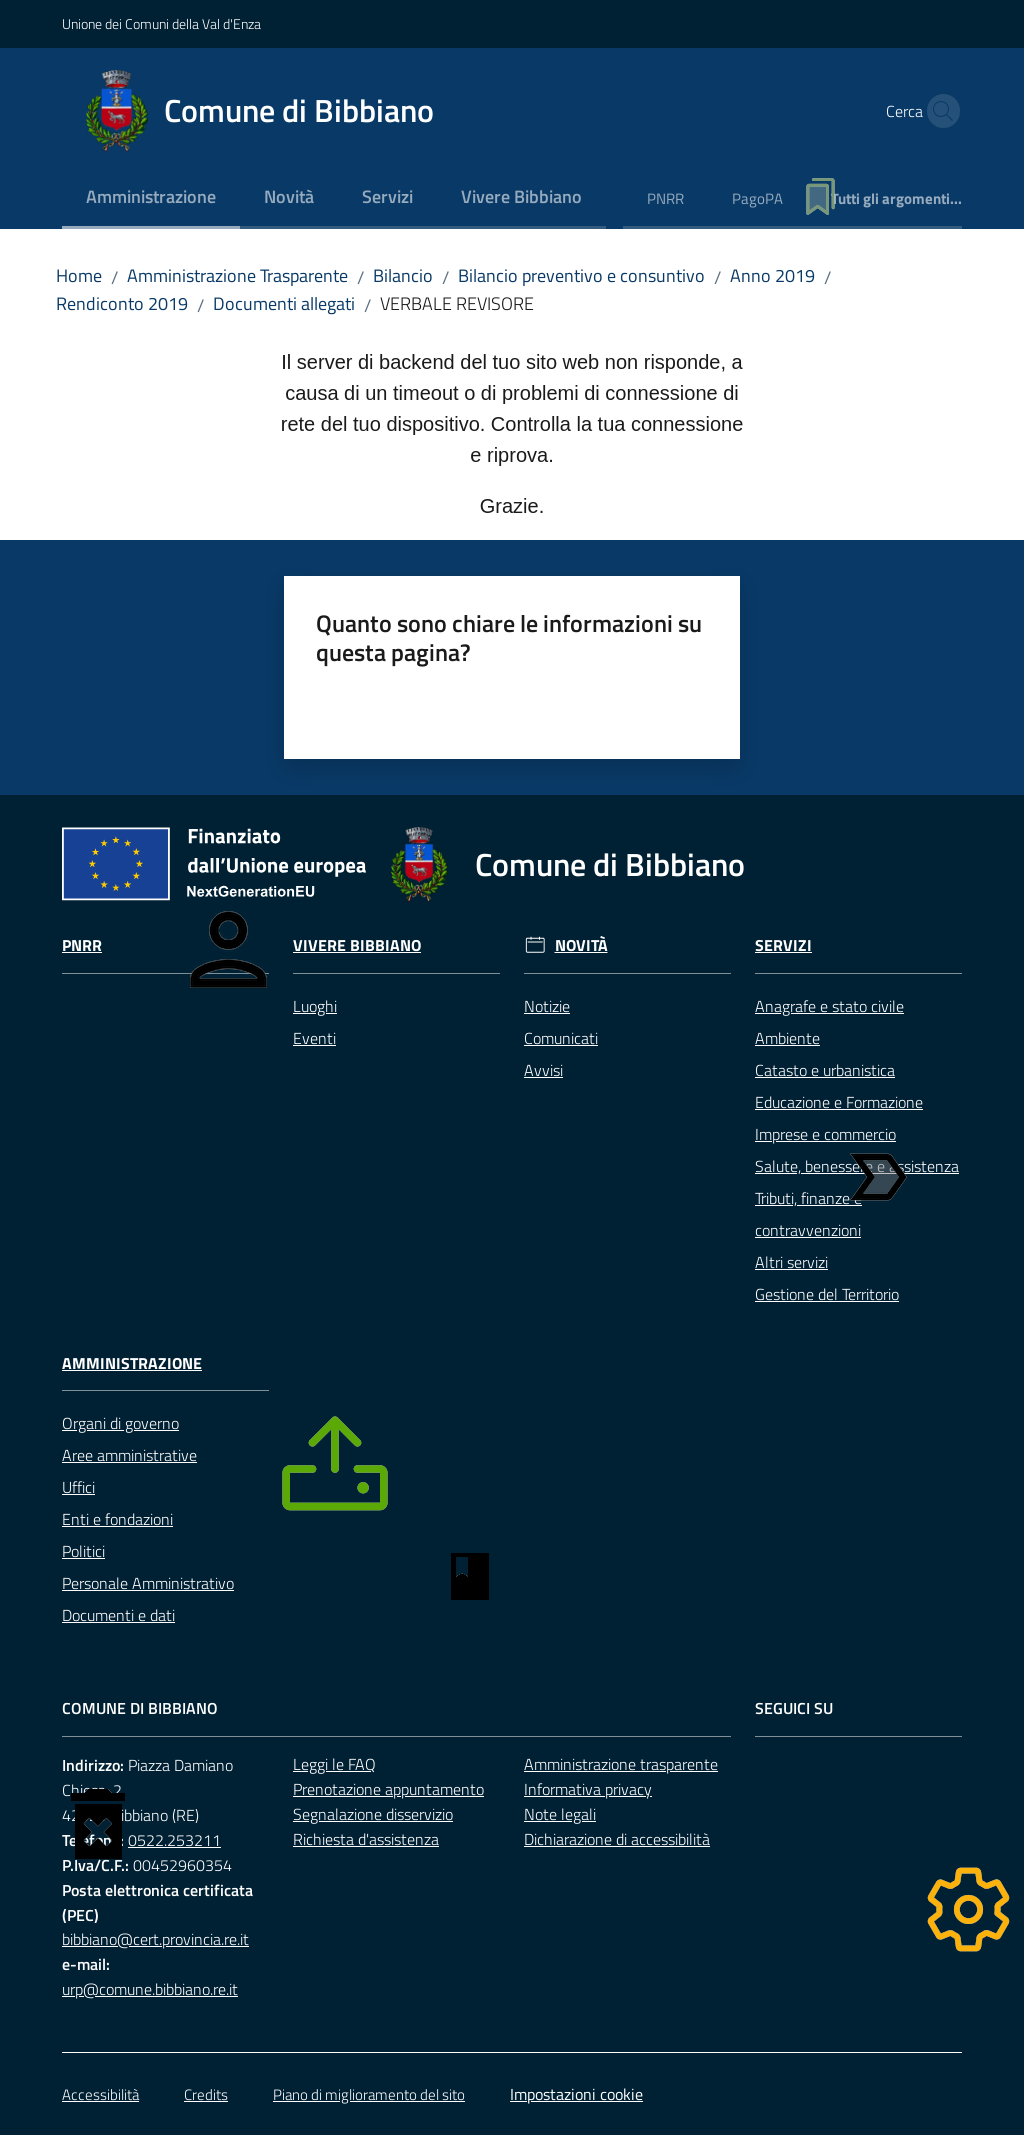  Describe the element at coordinates (335, 1469) in the screenshot. I see `upload a file or document` at that location.